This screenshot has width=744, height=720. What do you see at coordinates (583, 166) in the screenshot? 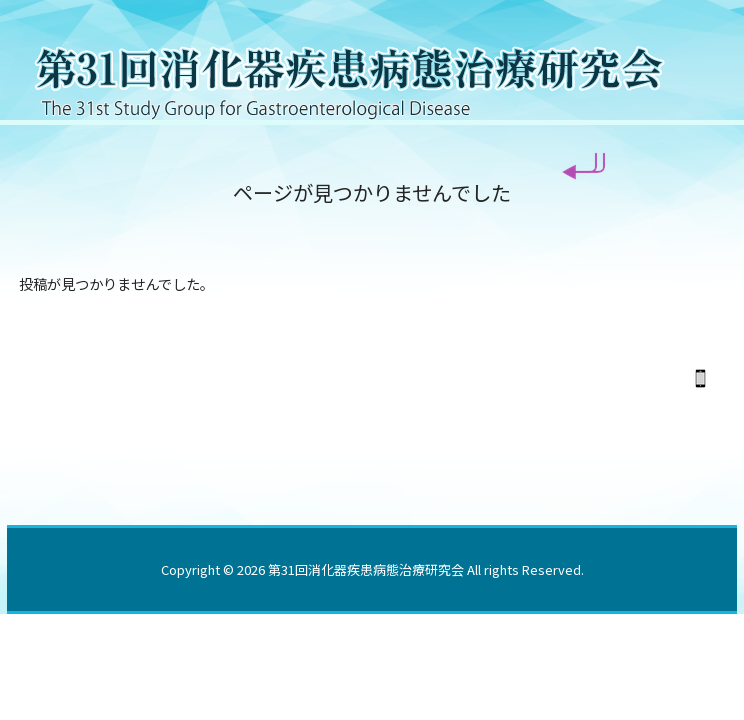
I see `reply to all recipients of an email` at bounding box center [583, 166].